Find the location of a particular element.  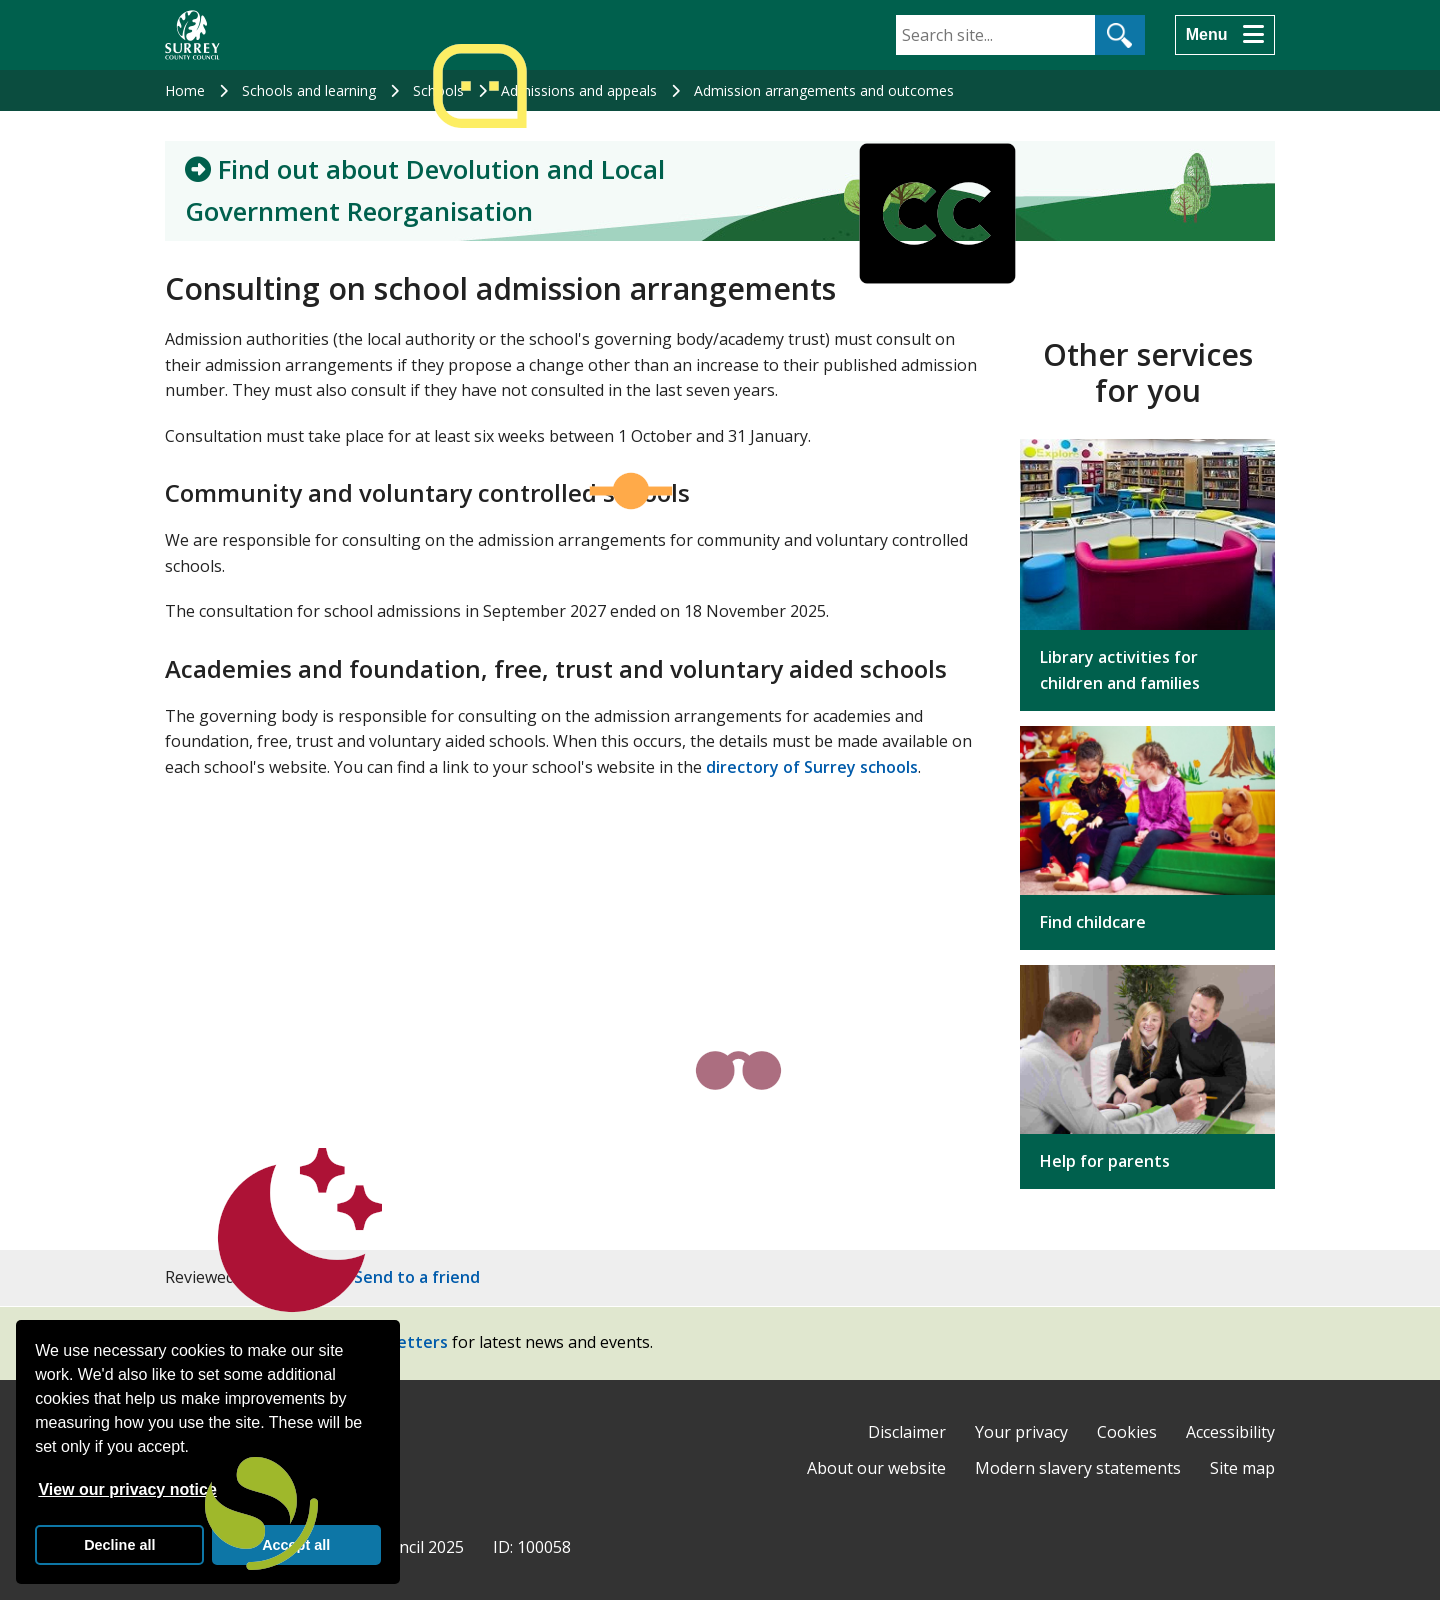

enable dark mode or night theme is located at coordinates (292, 1237).